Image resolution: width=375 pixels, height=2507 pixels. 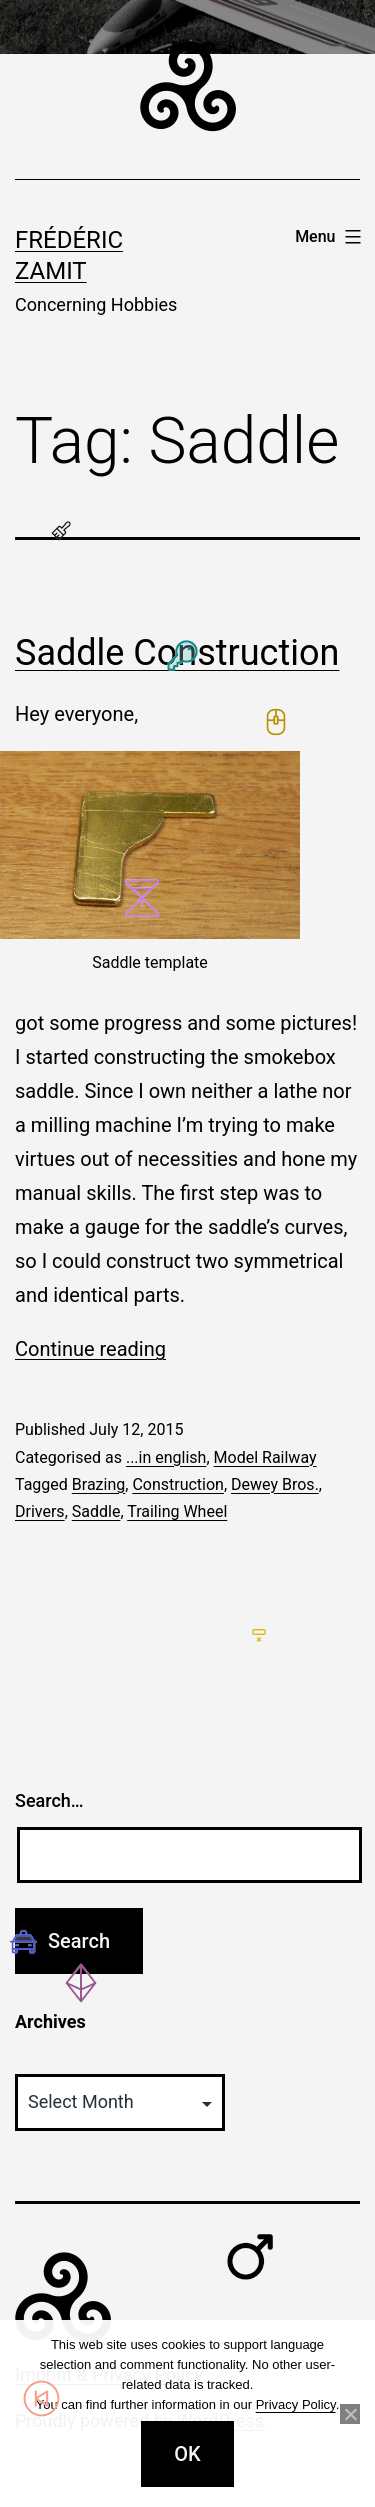 I want to click on remove a row from a table or spreadsheet, so click(x=259, y=1635).